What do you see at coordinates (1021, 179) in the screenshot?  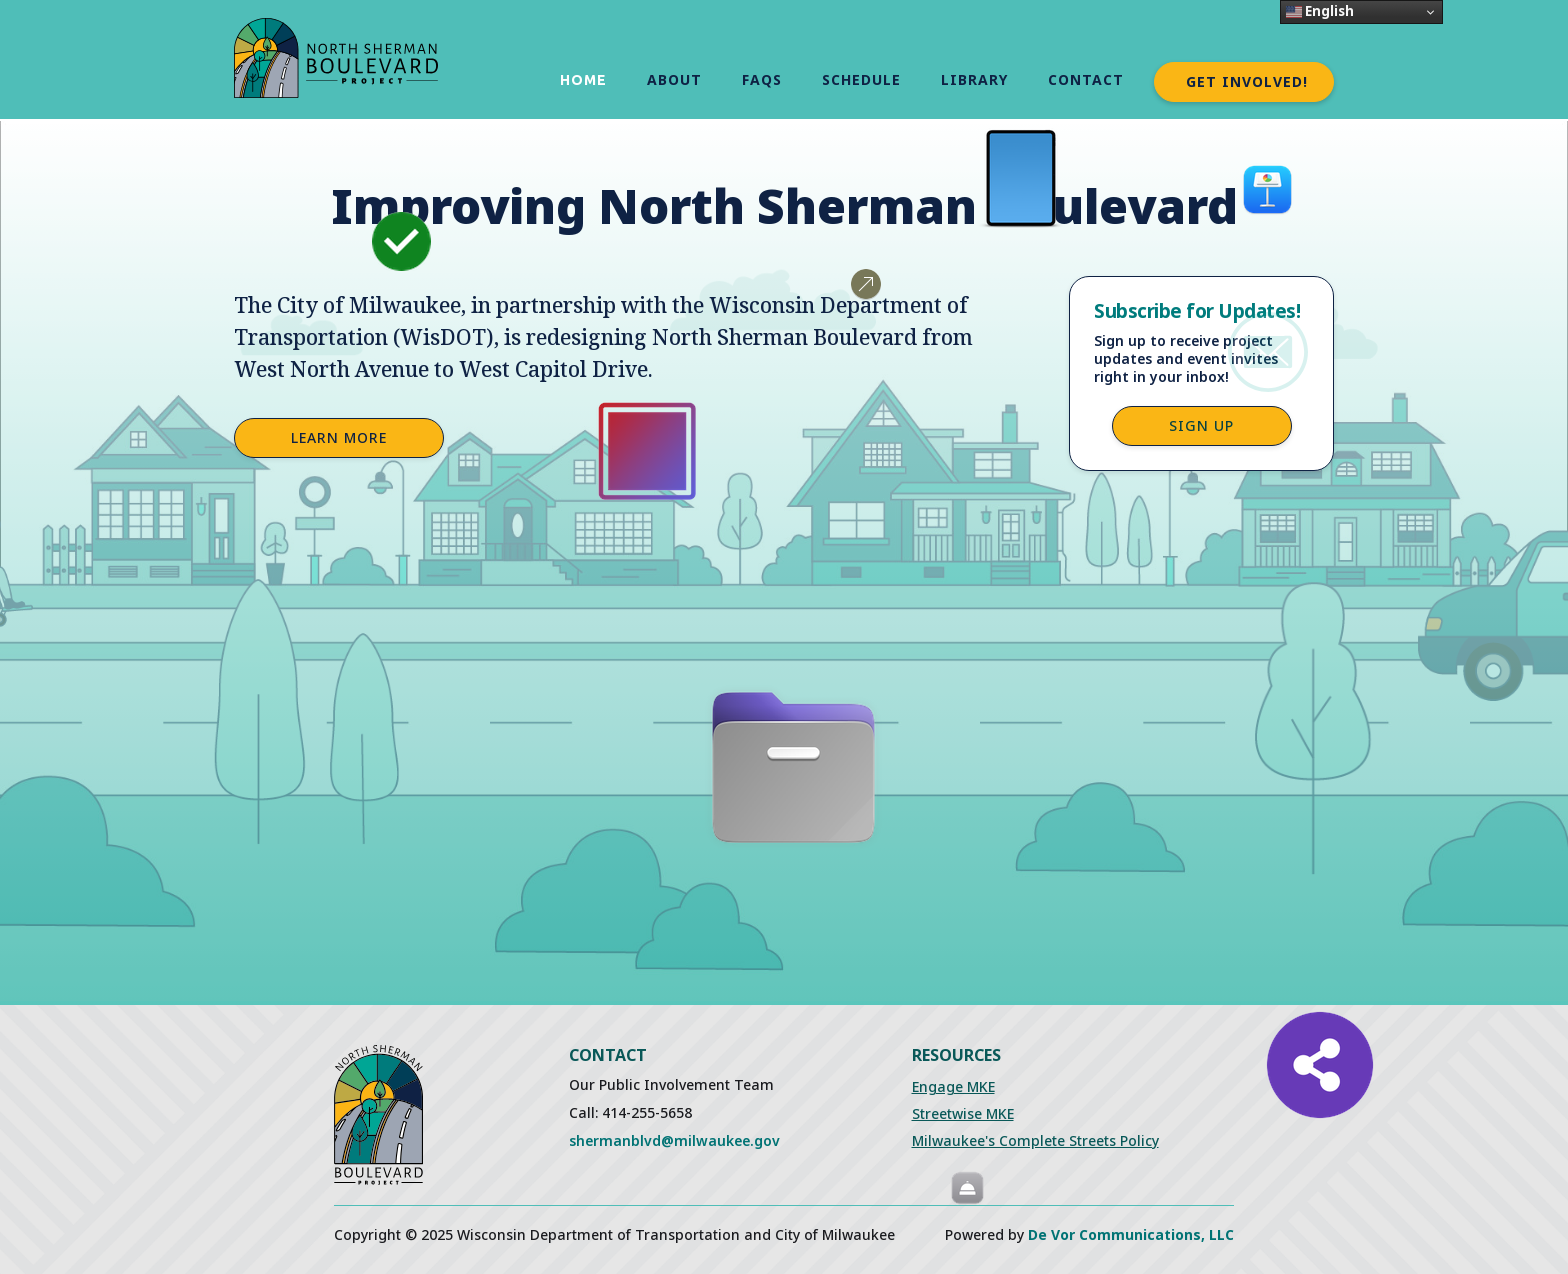 I see `iPad Pro device connected to your system` at bounding box center [1021, 179].